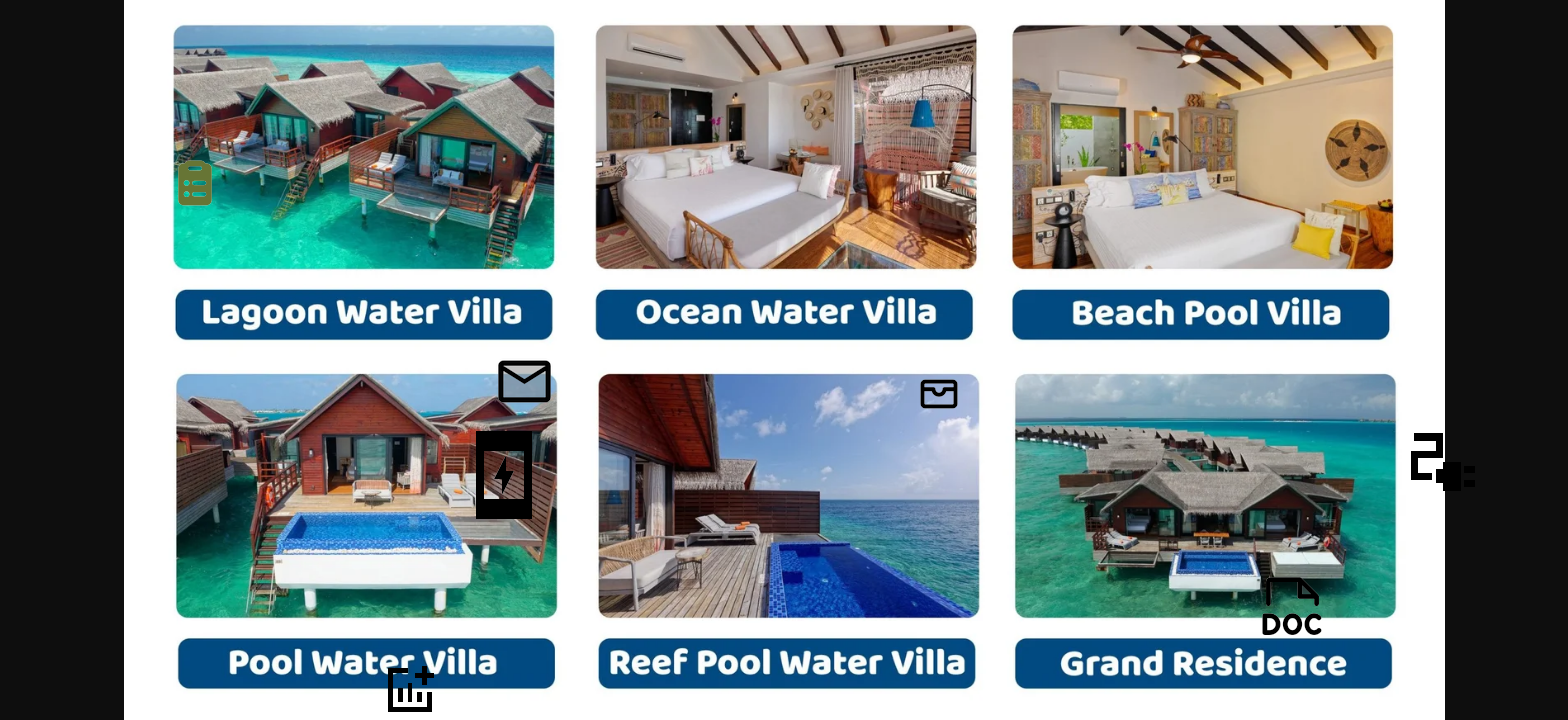 The image size is (1568, 720). What do you see at coordinates (1443, 462) in the screenshot?
I see `find nearby electrical services or charging stations` at bounding box center [1443, 462].